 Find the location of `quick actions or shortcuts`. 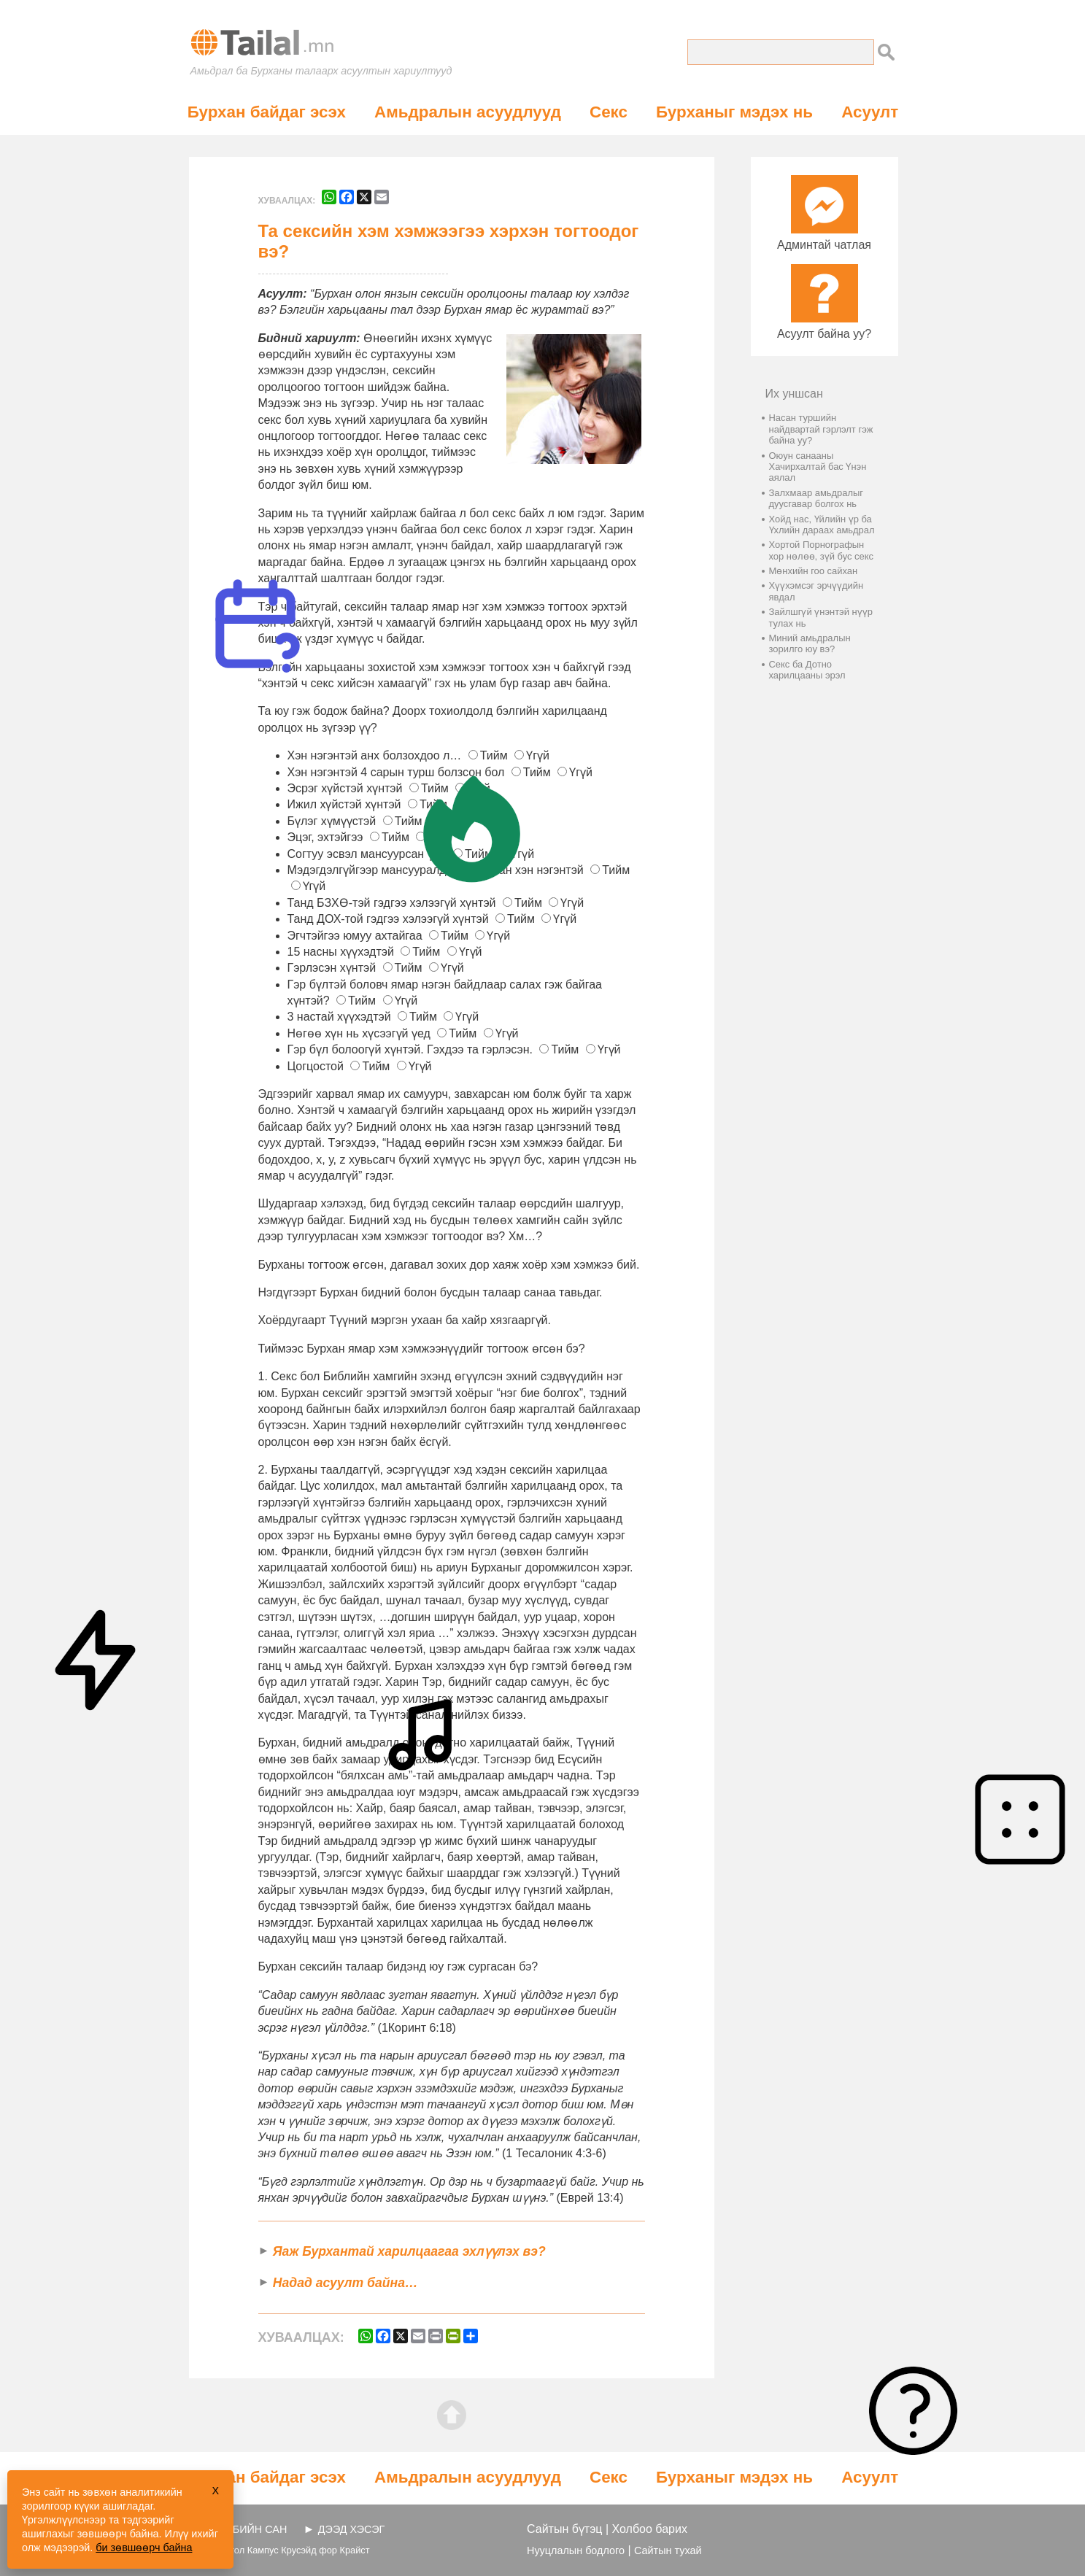

quick actions or shortcuts is located at coordinates (95, 1660).